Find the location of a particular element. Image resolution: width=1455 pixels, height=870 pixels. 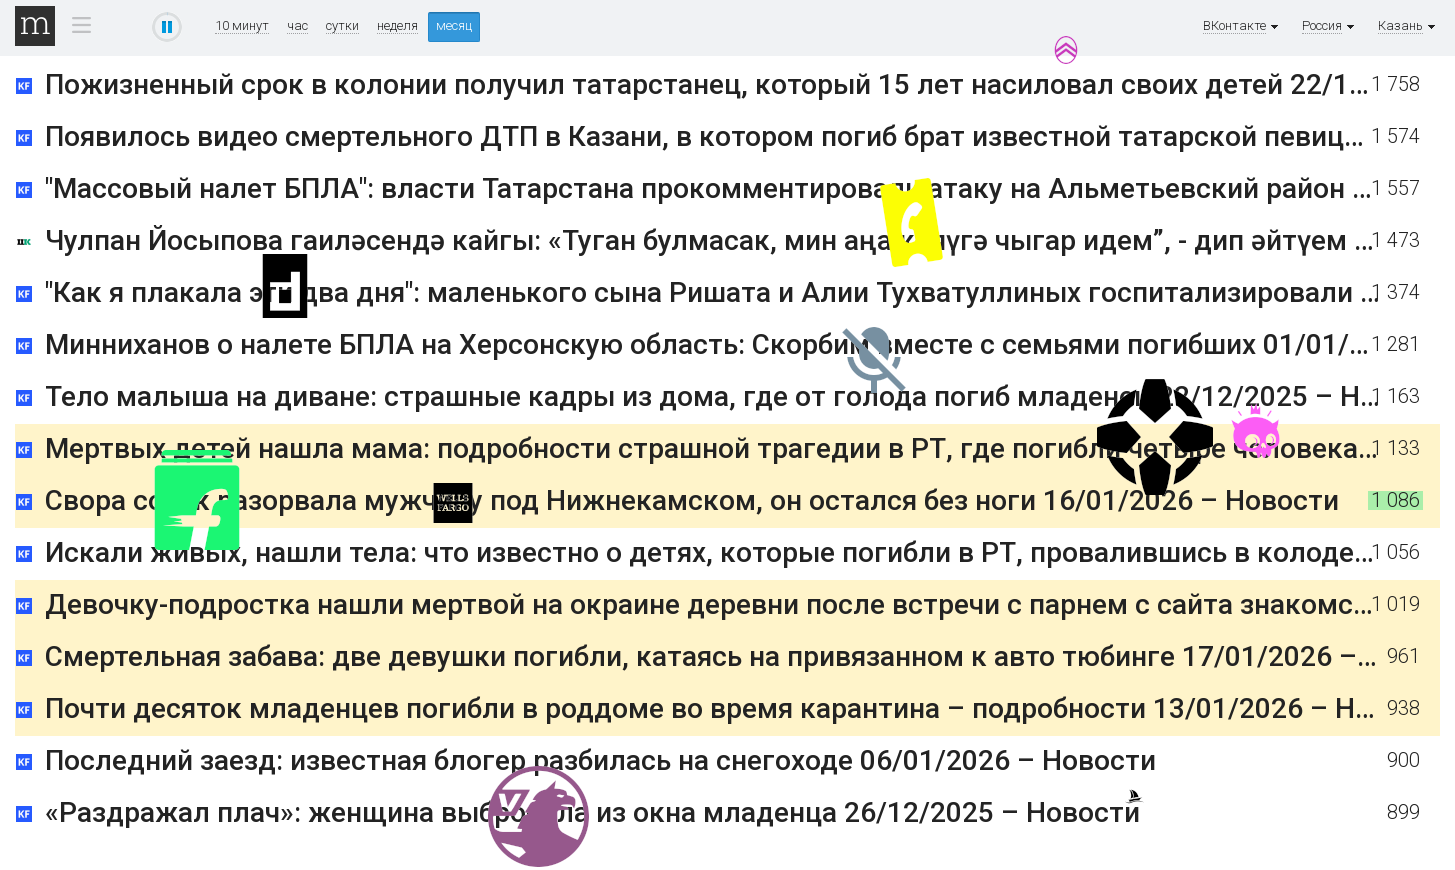

open the Flipkart shopping app is located at coordinates (197, 500).